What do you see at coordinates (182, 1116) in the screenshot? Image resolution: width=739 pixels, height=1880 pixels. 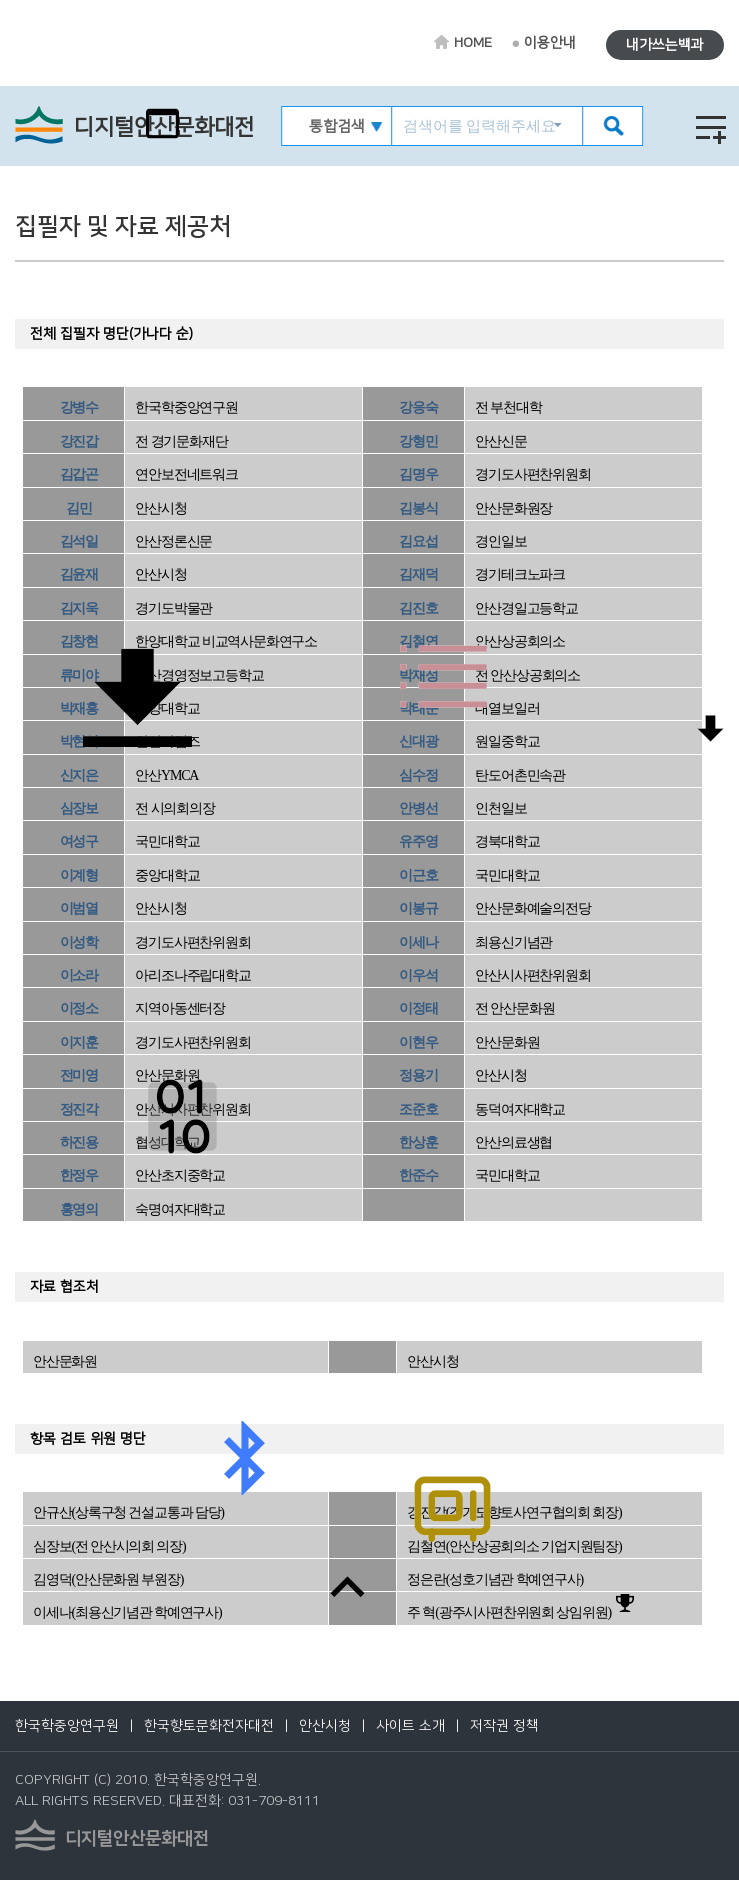 I see `view or edit binary data` at bounding box center [182, 1116].